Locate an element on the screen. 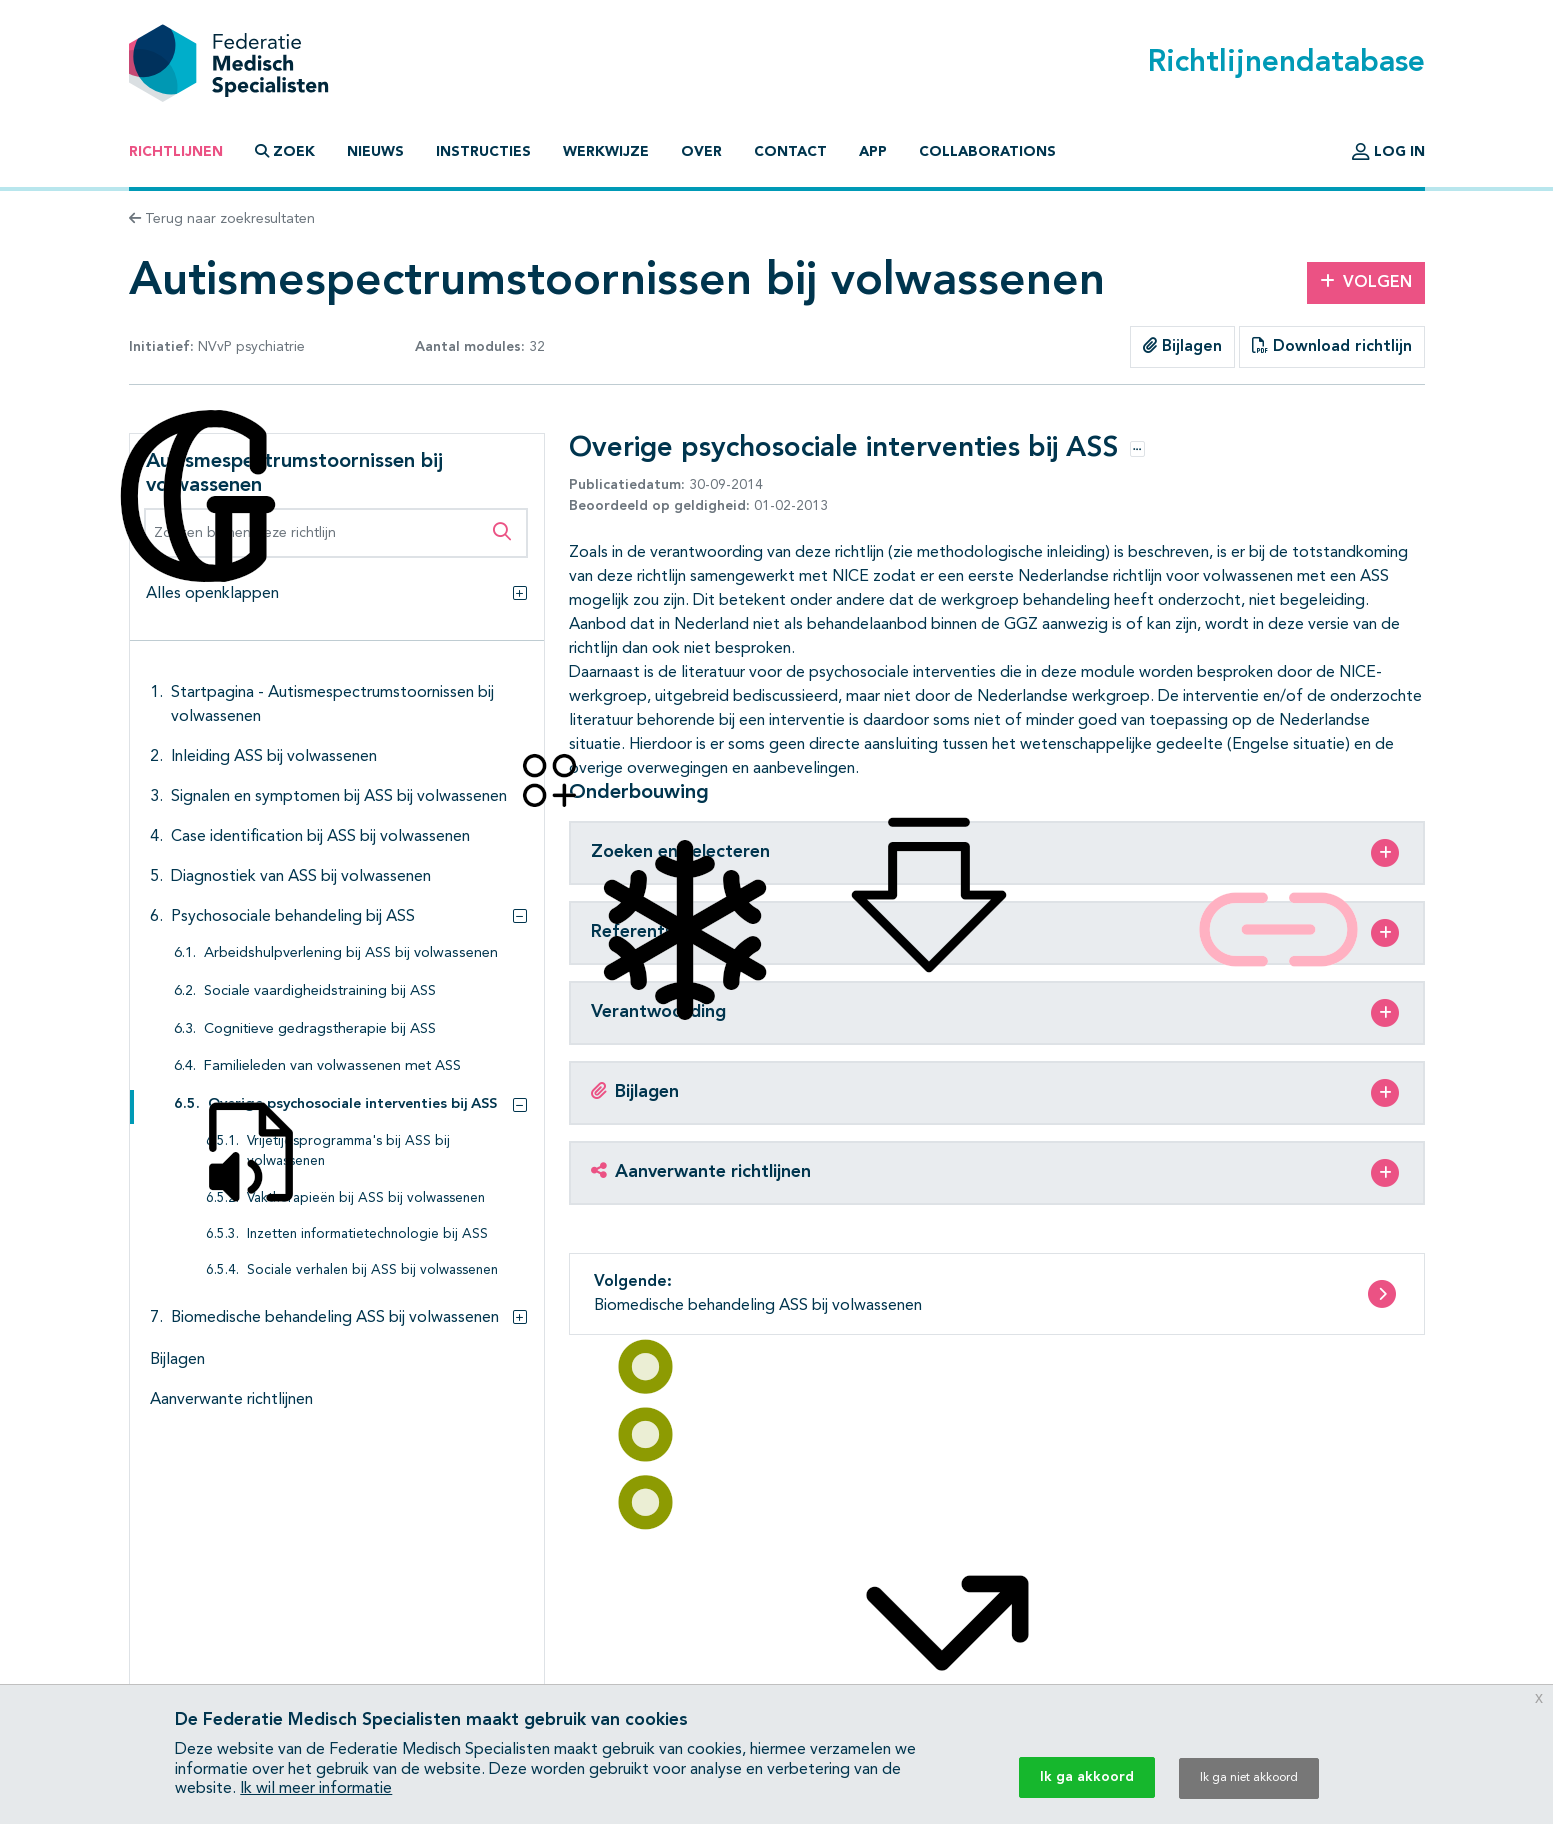 This screenshot has width=1553, height=1824. reply to a message or forward content is located at coordinates (947, 1617).